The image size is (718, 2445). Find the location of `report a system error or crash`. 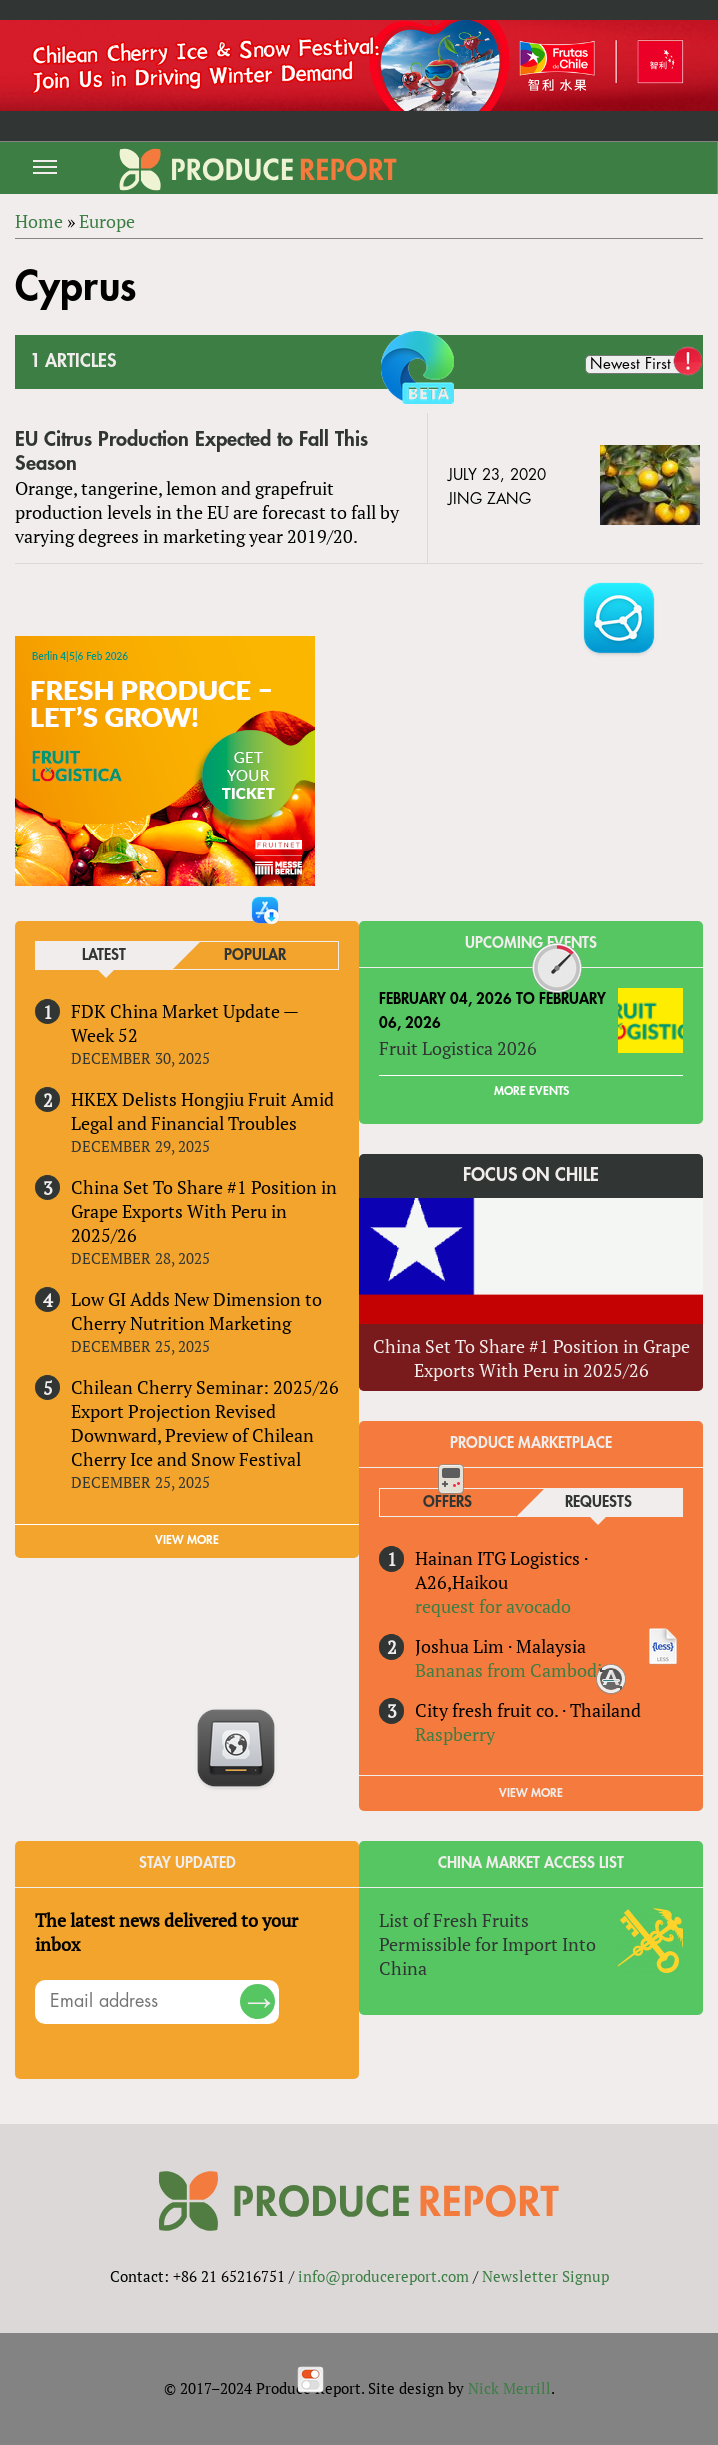

report a system error or crash is located at coordinates (688, 361).